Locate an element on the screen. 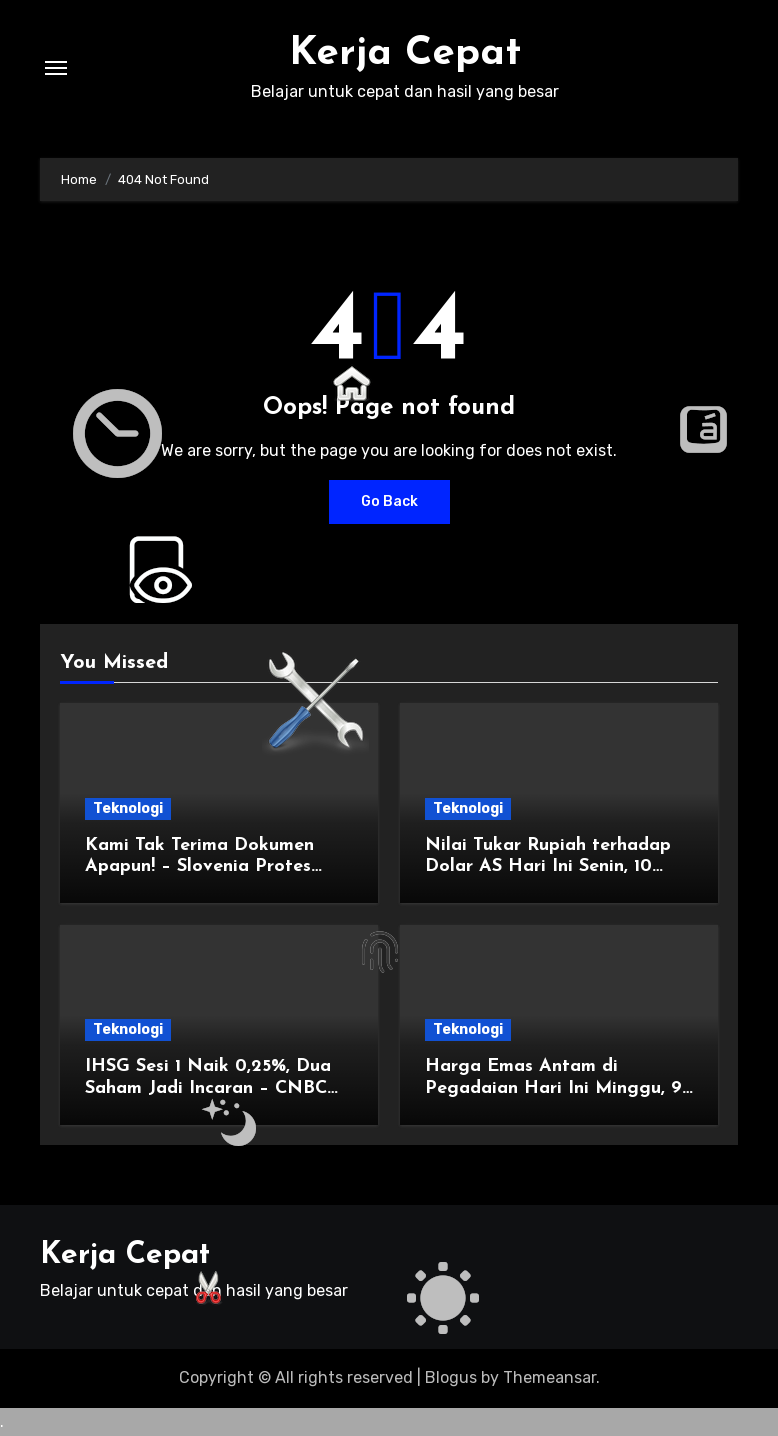  open document viewer is located at coordinates (156, 567).